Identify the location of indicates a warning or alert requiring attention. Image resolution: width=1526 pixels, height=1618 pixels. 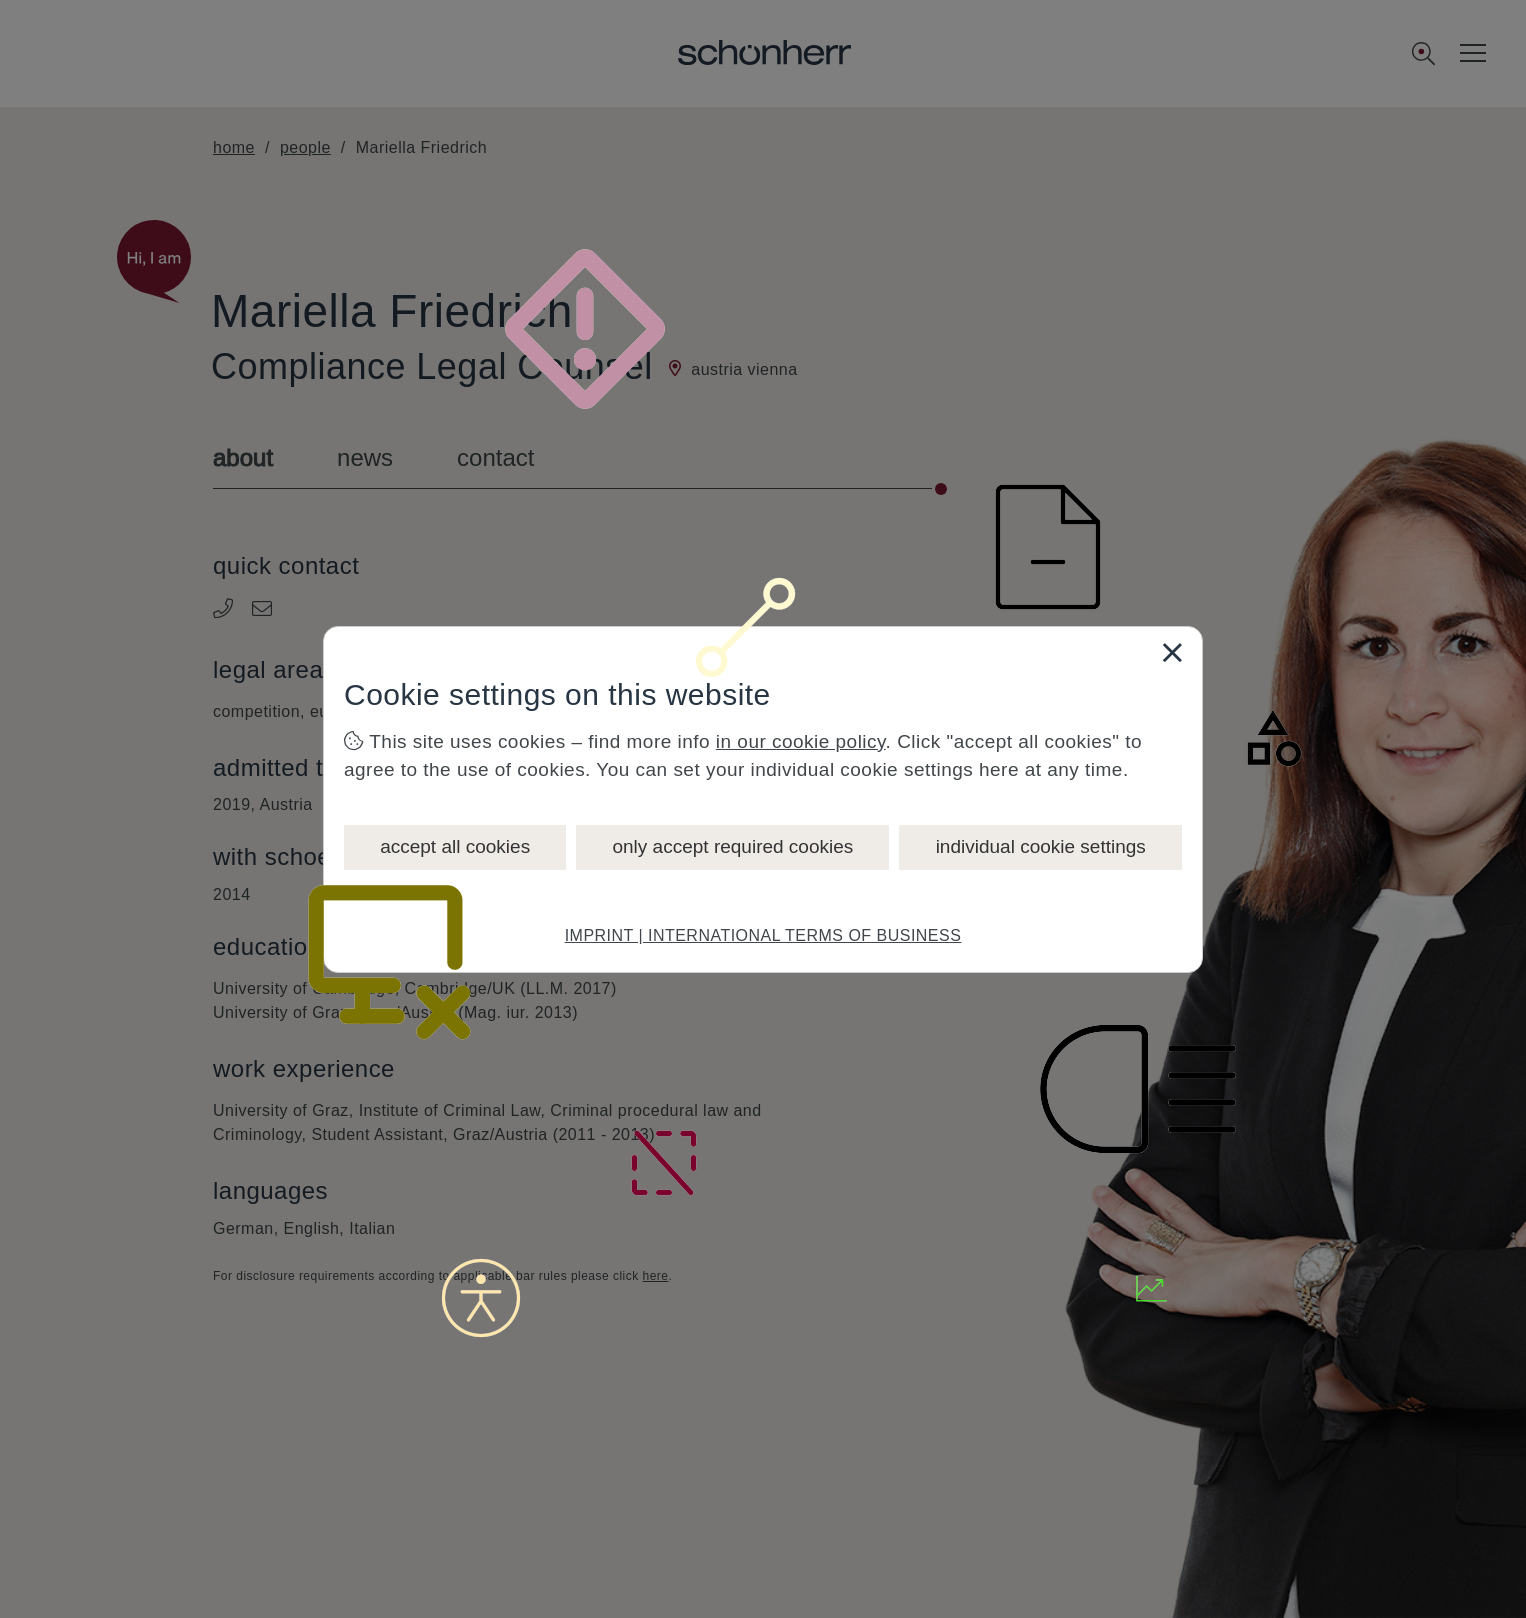
(585, 329).